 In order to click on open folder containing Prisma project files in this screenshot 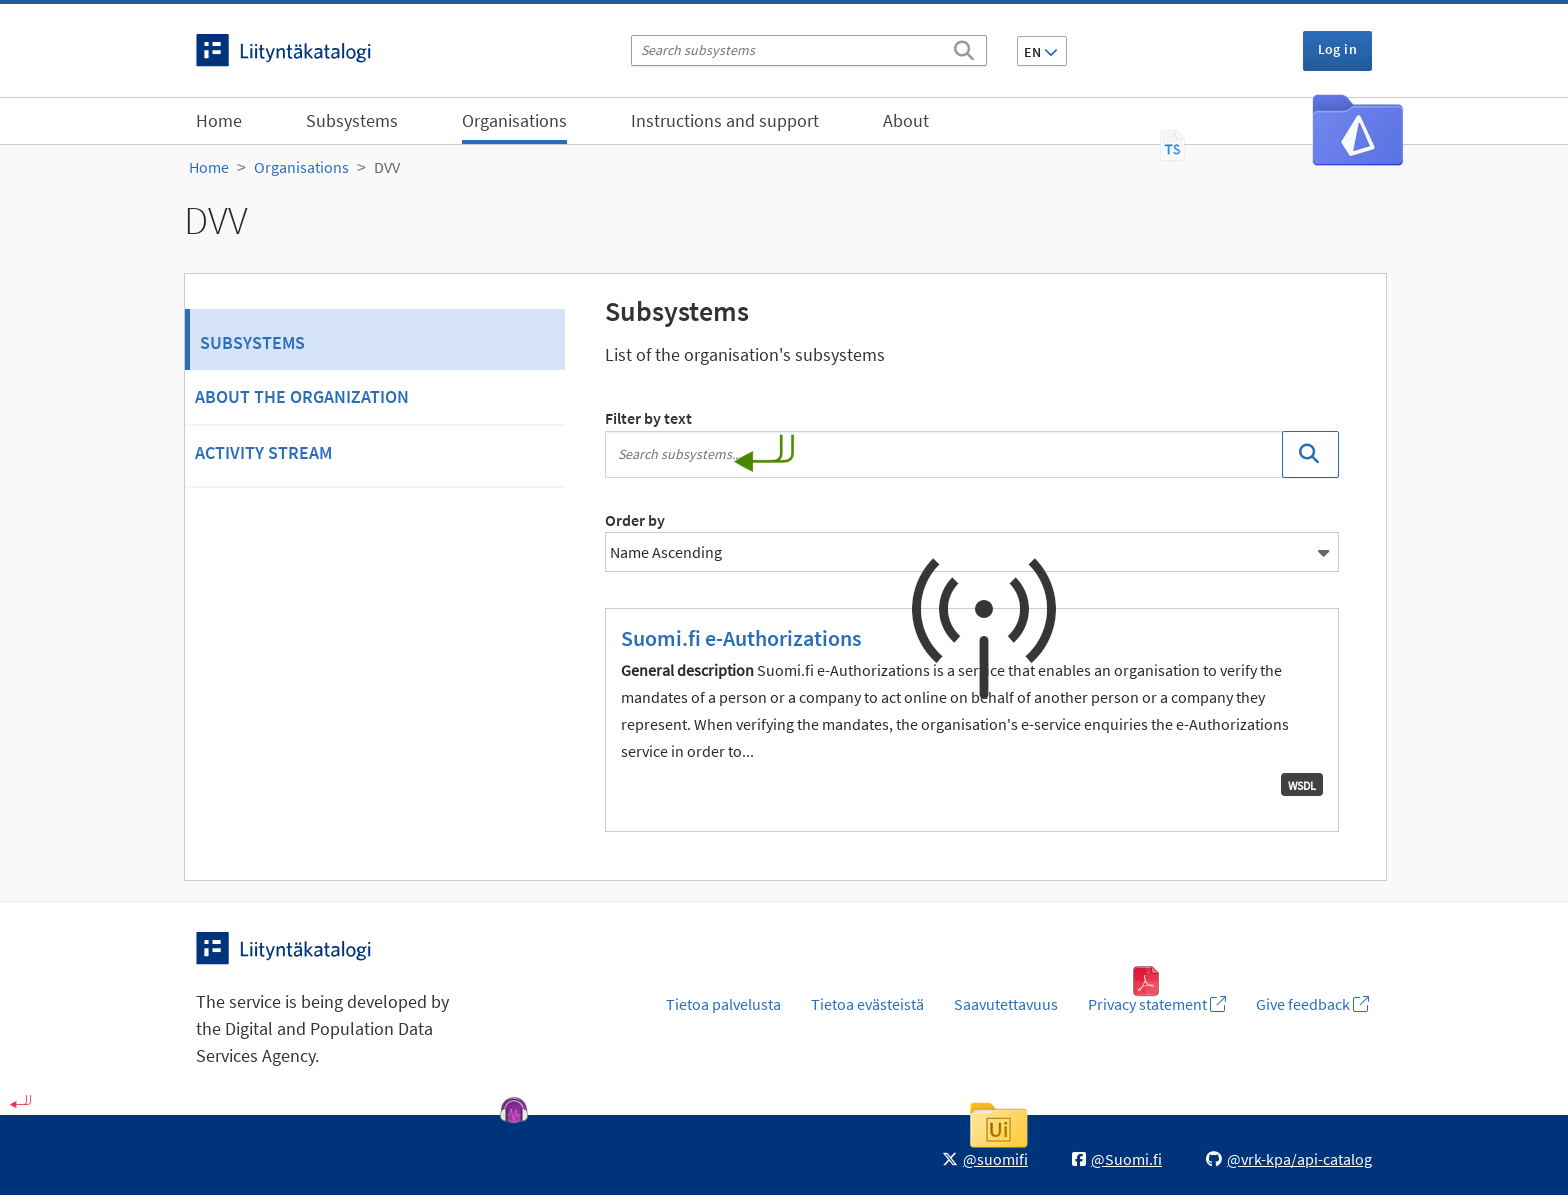, I will do `click(1357, 132)`.